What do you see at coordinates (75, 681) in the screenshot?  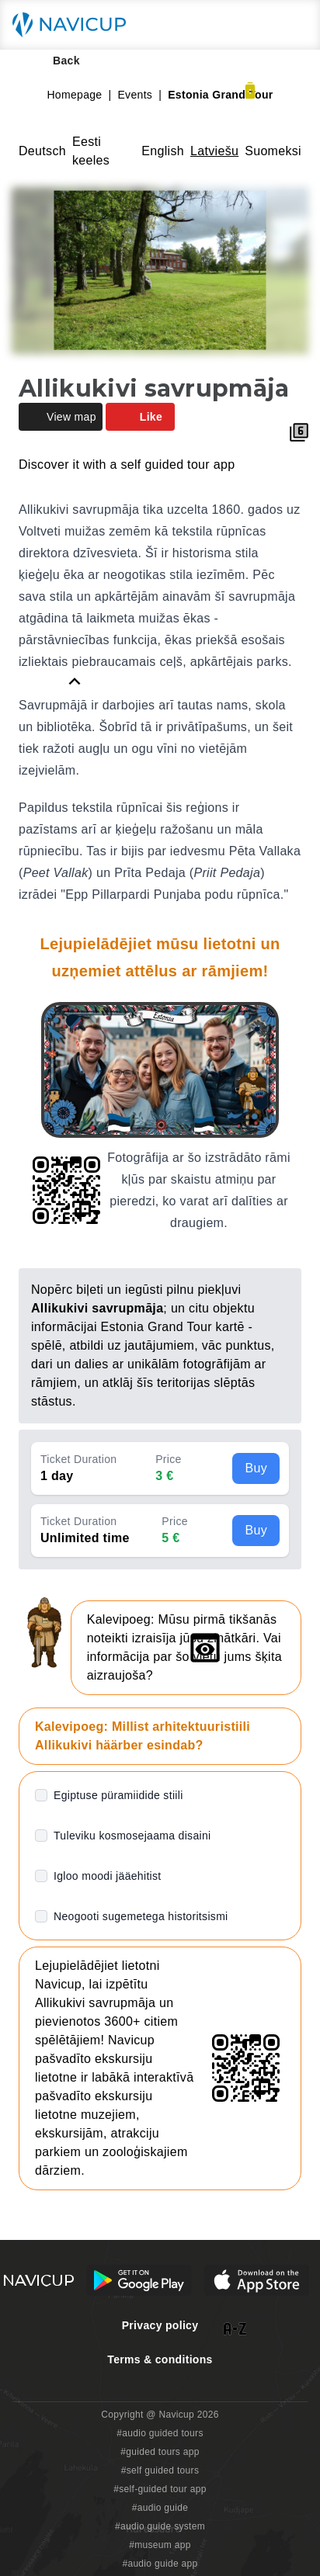 I see `collapse an expanded section` at bounding box center [75, 681].